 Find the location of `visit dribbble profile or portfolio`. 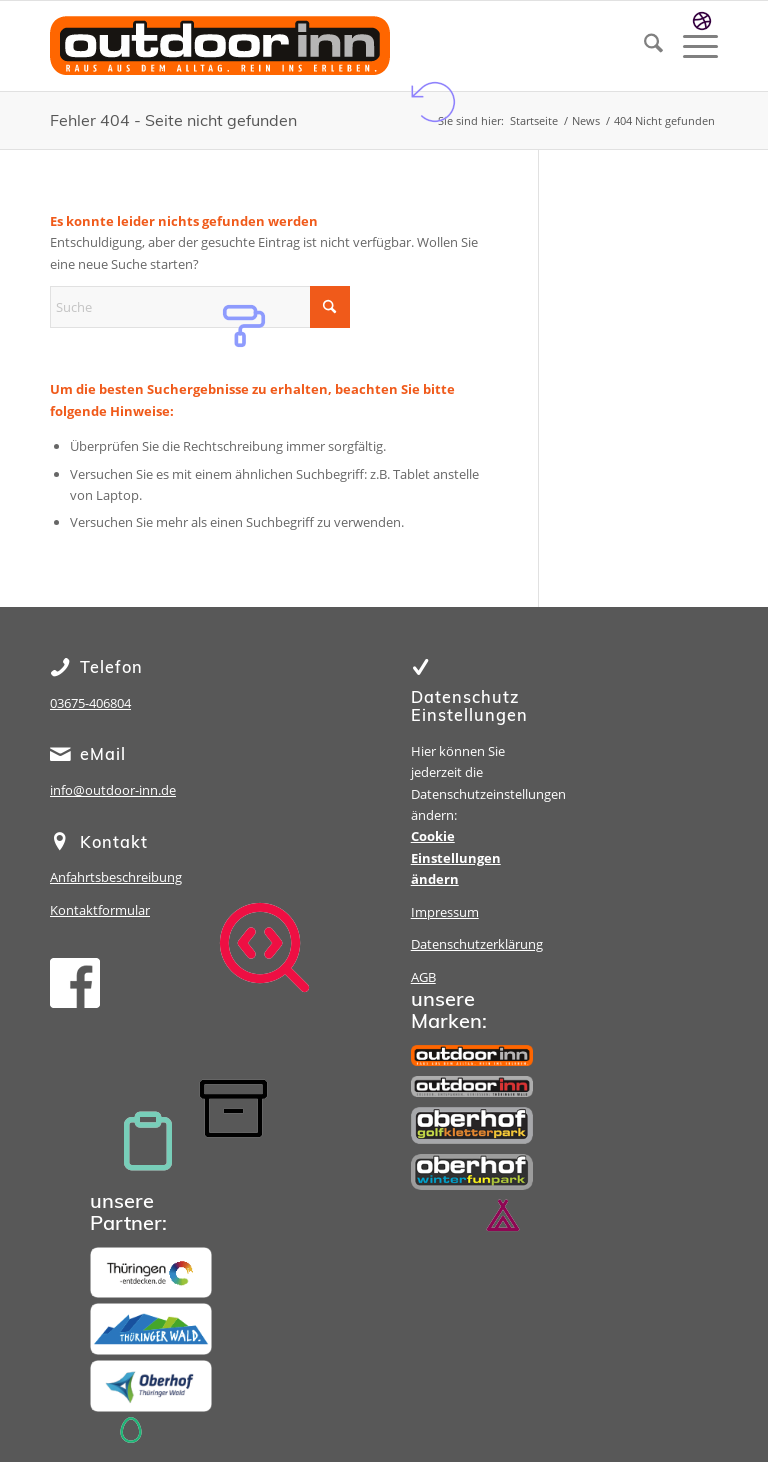

visit dribbble profile or portfolio is located at coordinates (702, 21).